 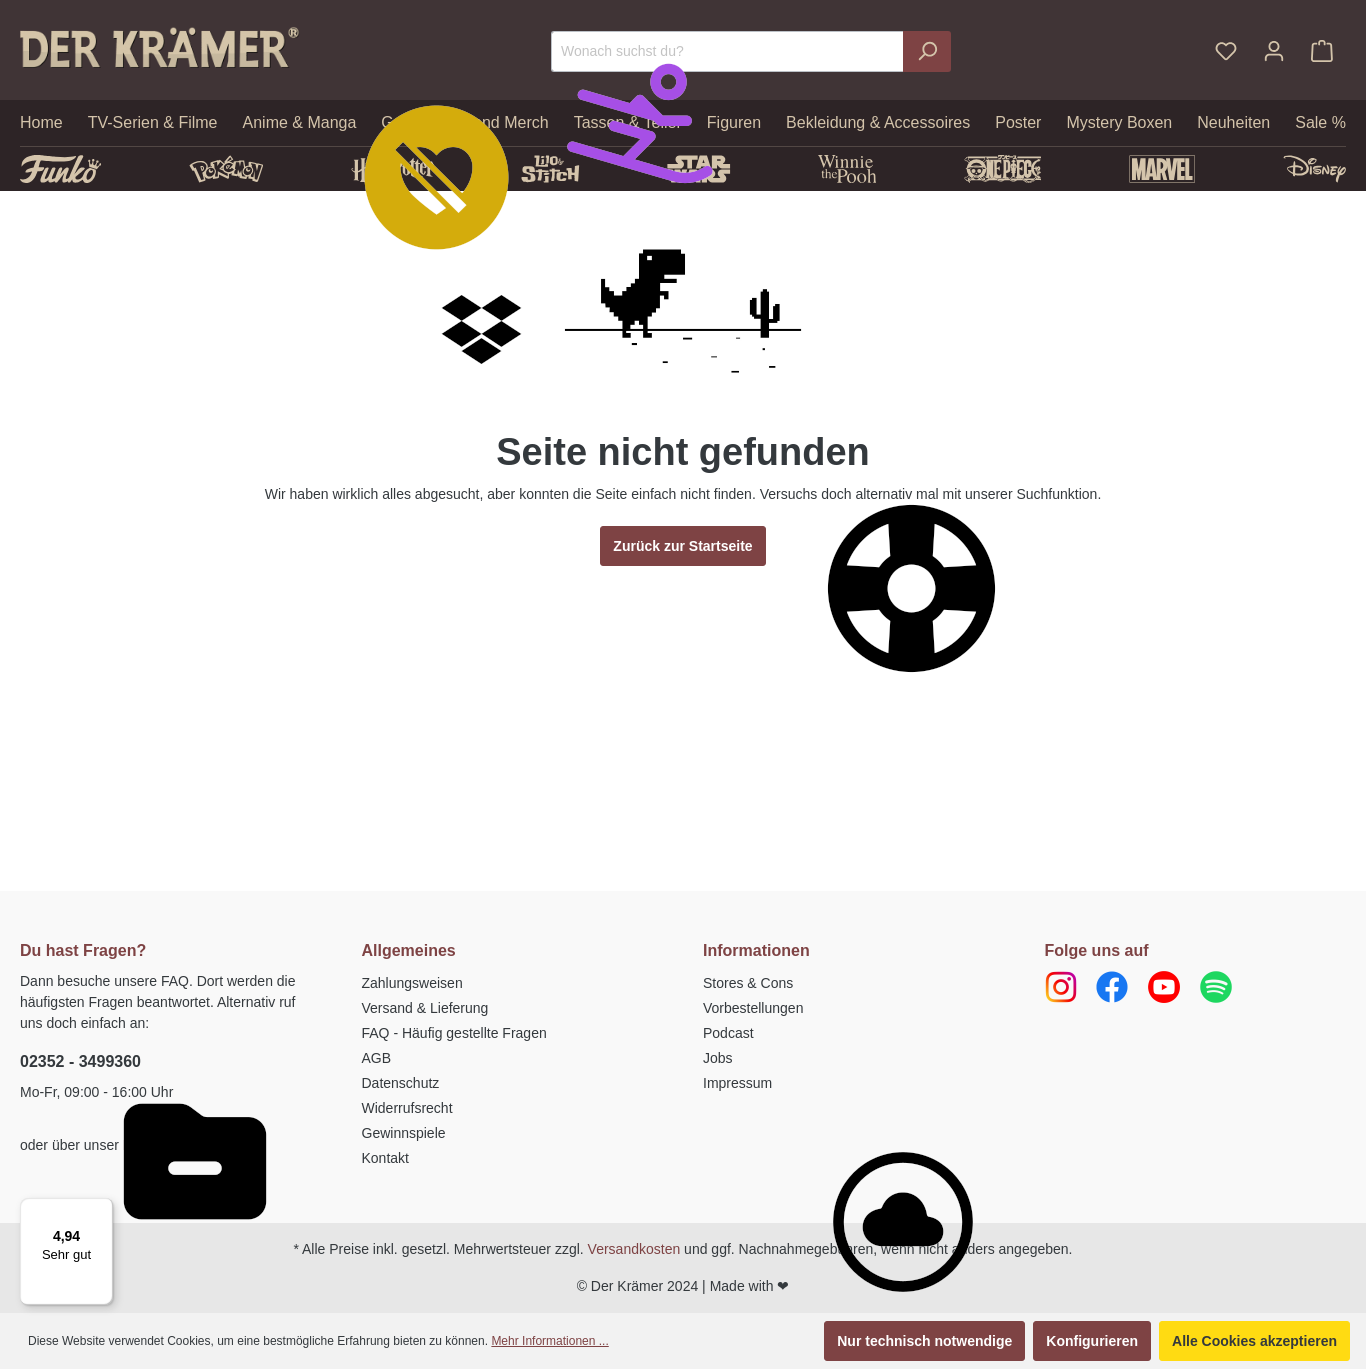 I want to click on remove a folder, so click(x=195, y=1166).